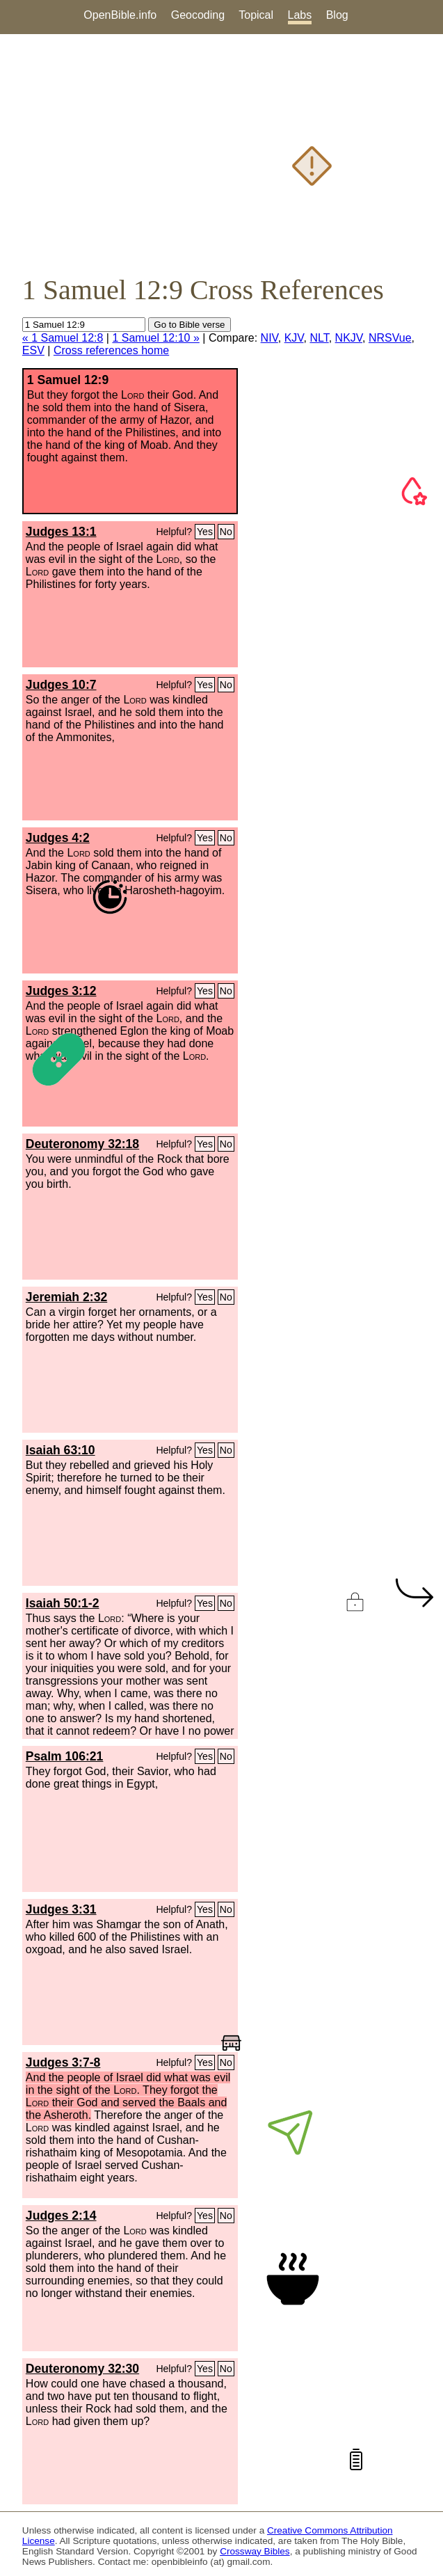  I want to click on battery fully charged, so click(356, 2460).